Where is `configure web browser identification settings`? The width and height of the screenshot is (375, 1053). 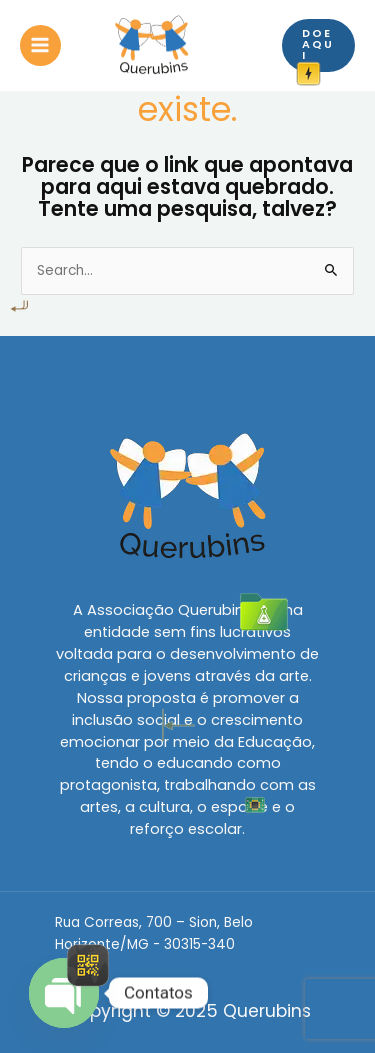
configure web browser identification settings is located at coordinates (88, 966).